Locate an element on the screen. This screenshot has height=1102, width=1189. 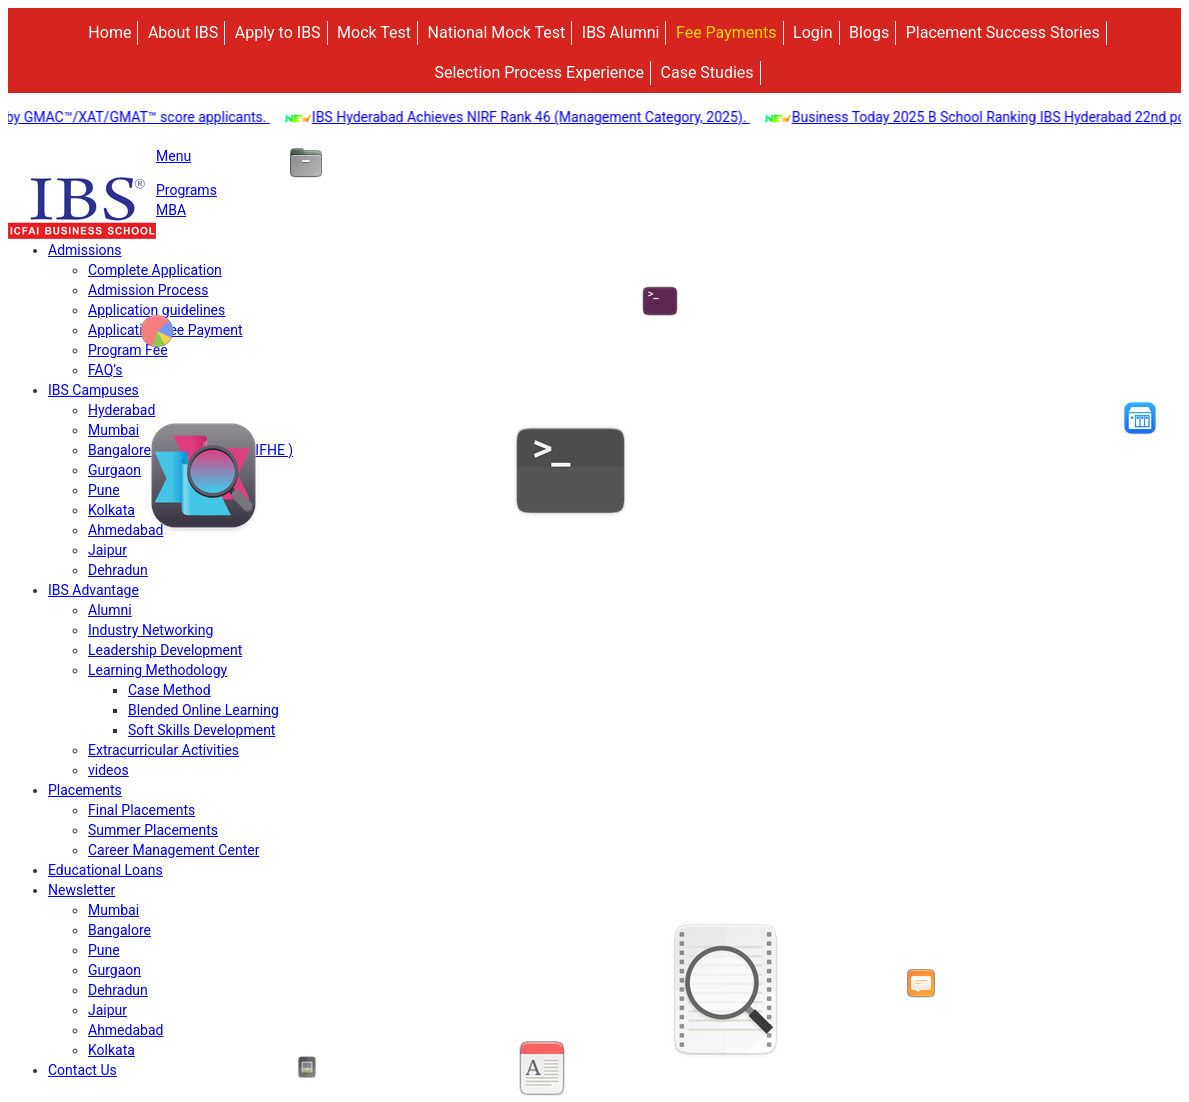
open chatty messaging app is located at coordinates (921, 983).